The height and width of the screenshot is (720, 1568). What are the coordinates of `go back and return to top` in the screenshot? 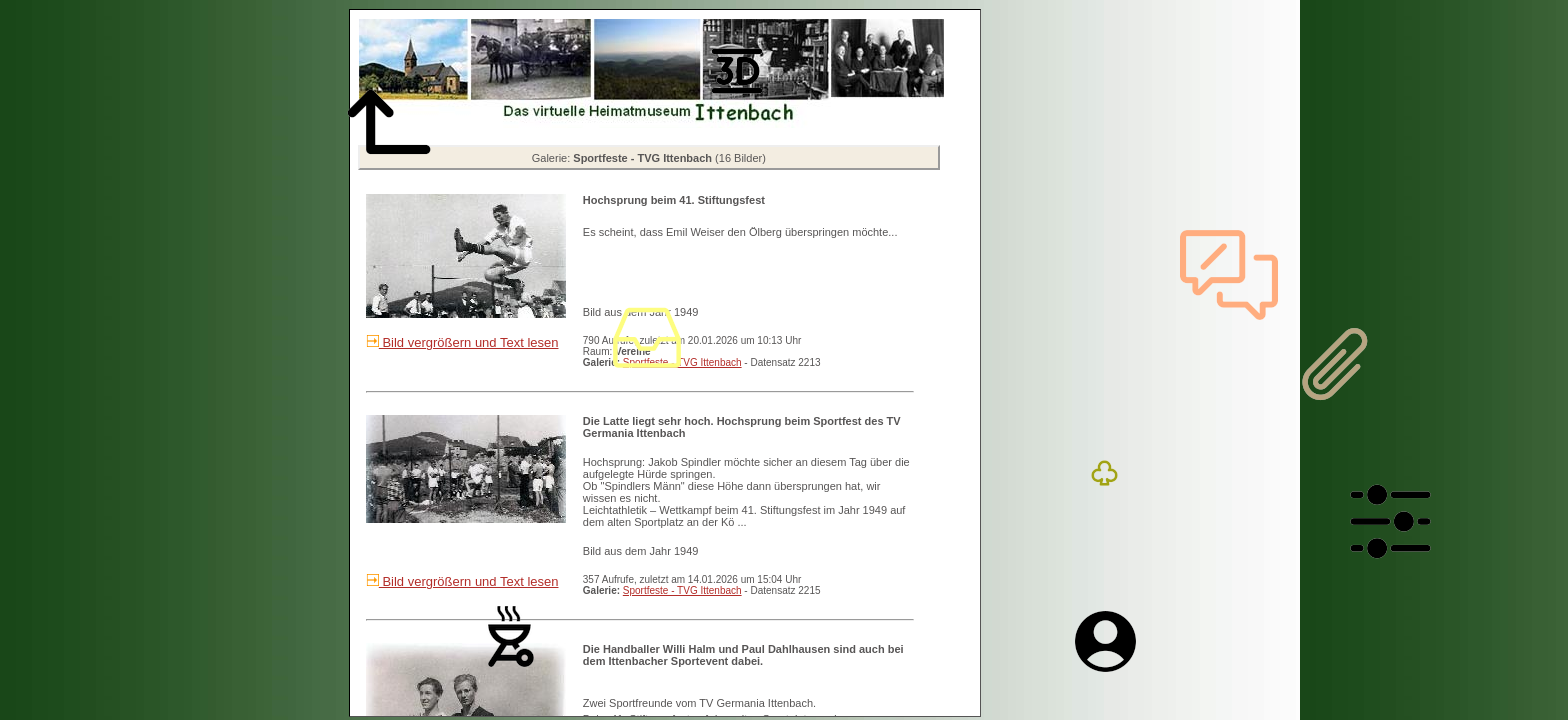 It's located at (386, 125).